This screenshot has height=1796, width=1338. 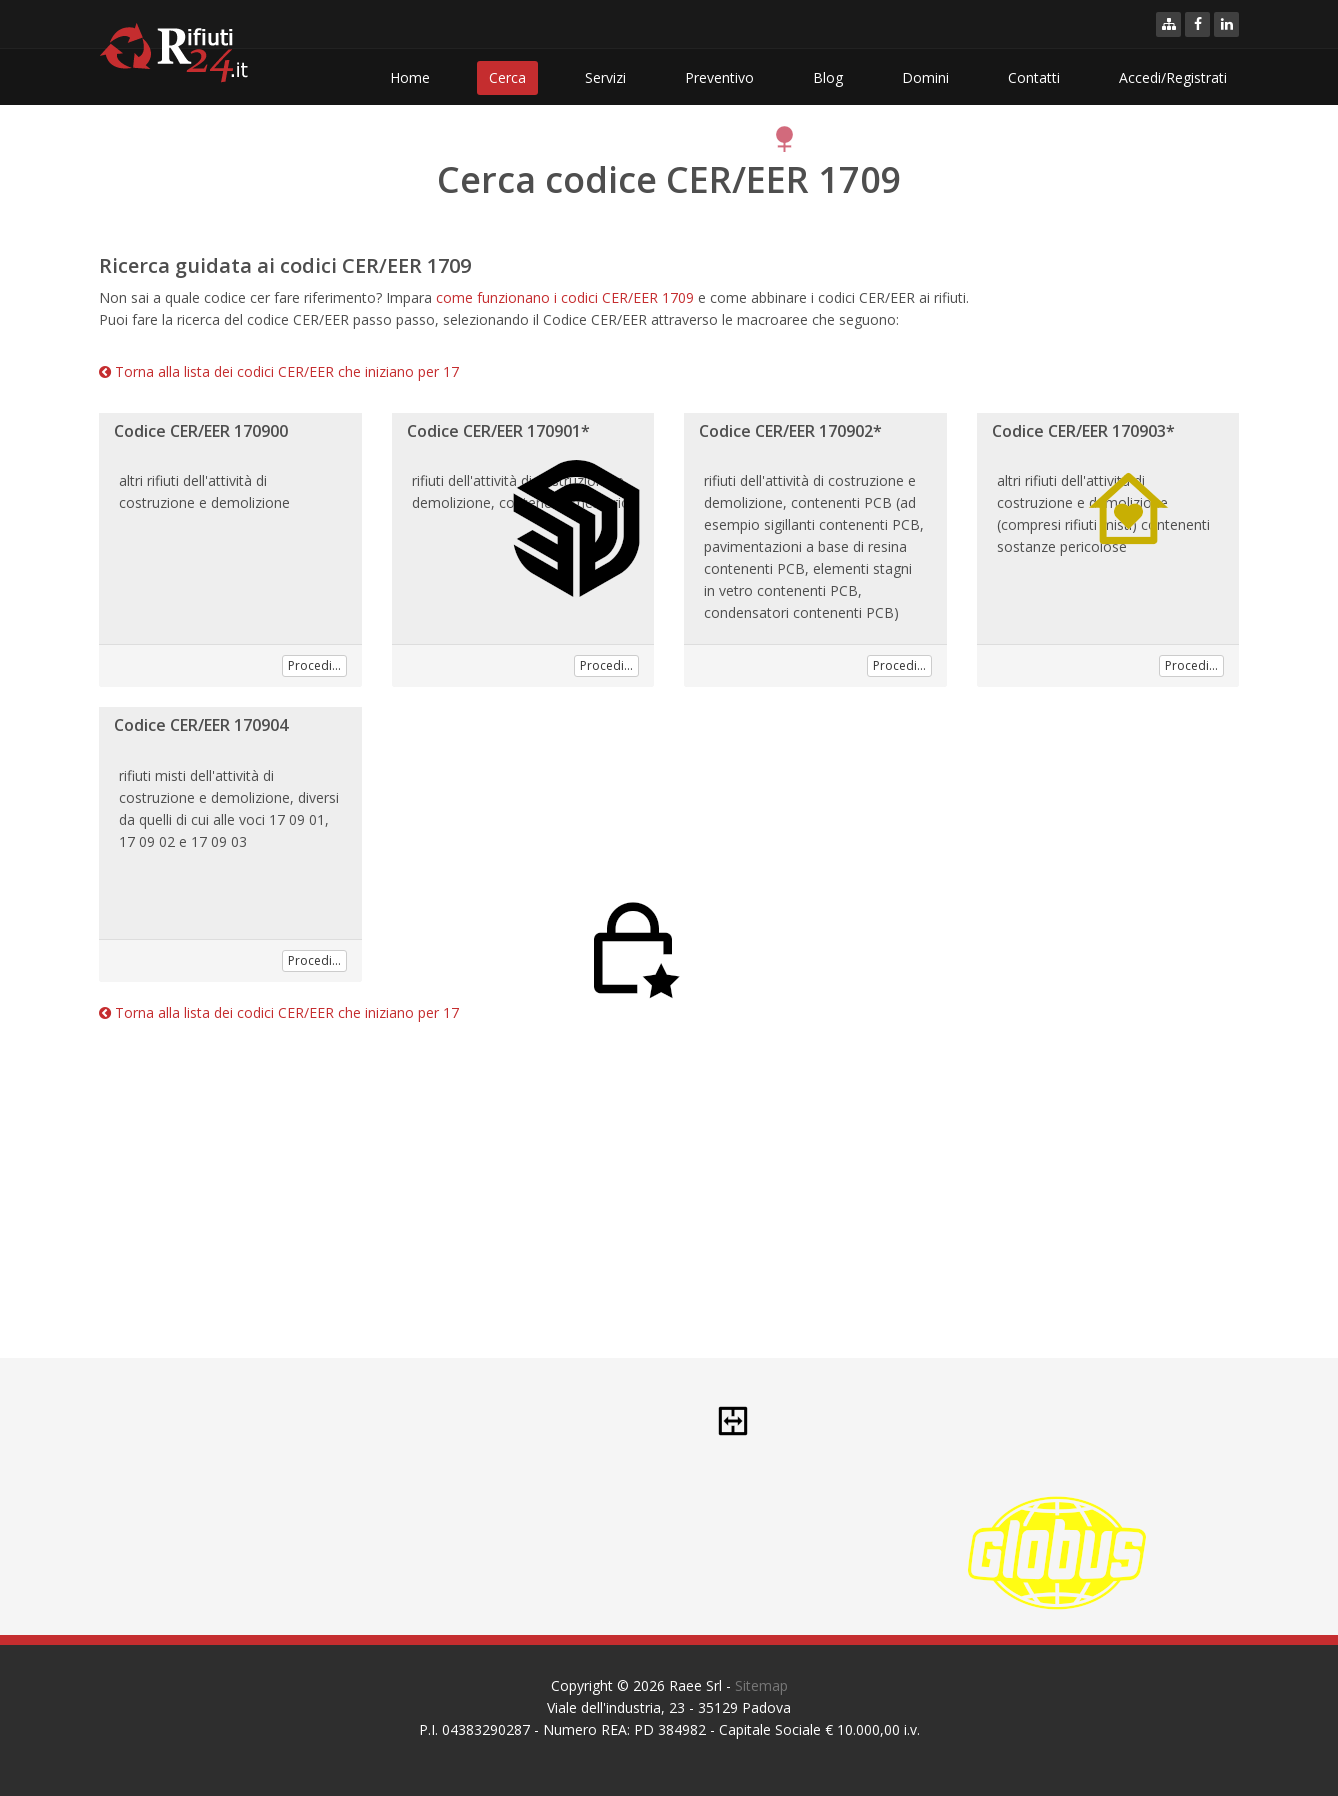 I want to click on navigate to your favorite or loved home, so click(x=1128, y=511).